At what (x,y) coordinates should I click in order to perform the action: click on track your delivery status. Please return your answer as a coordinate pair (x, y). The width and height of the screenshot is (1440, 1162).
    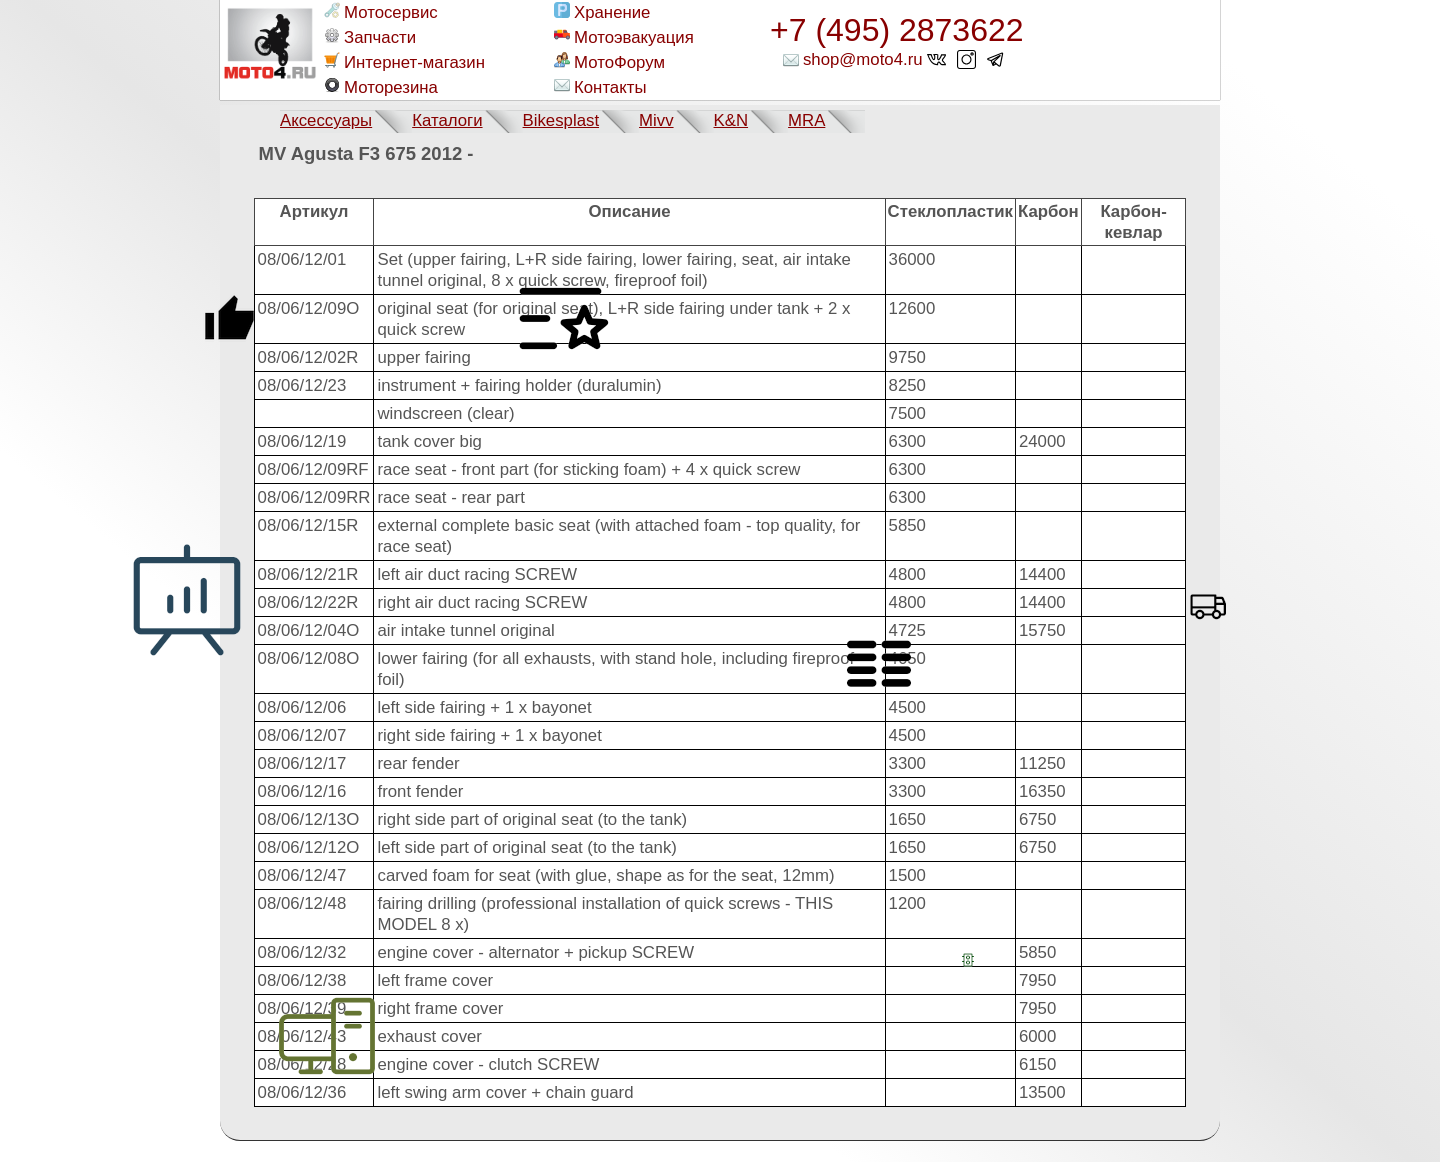
    Looking at the image, I should click on (1207, 605).